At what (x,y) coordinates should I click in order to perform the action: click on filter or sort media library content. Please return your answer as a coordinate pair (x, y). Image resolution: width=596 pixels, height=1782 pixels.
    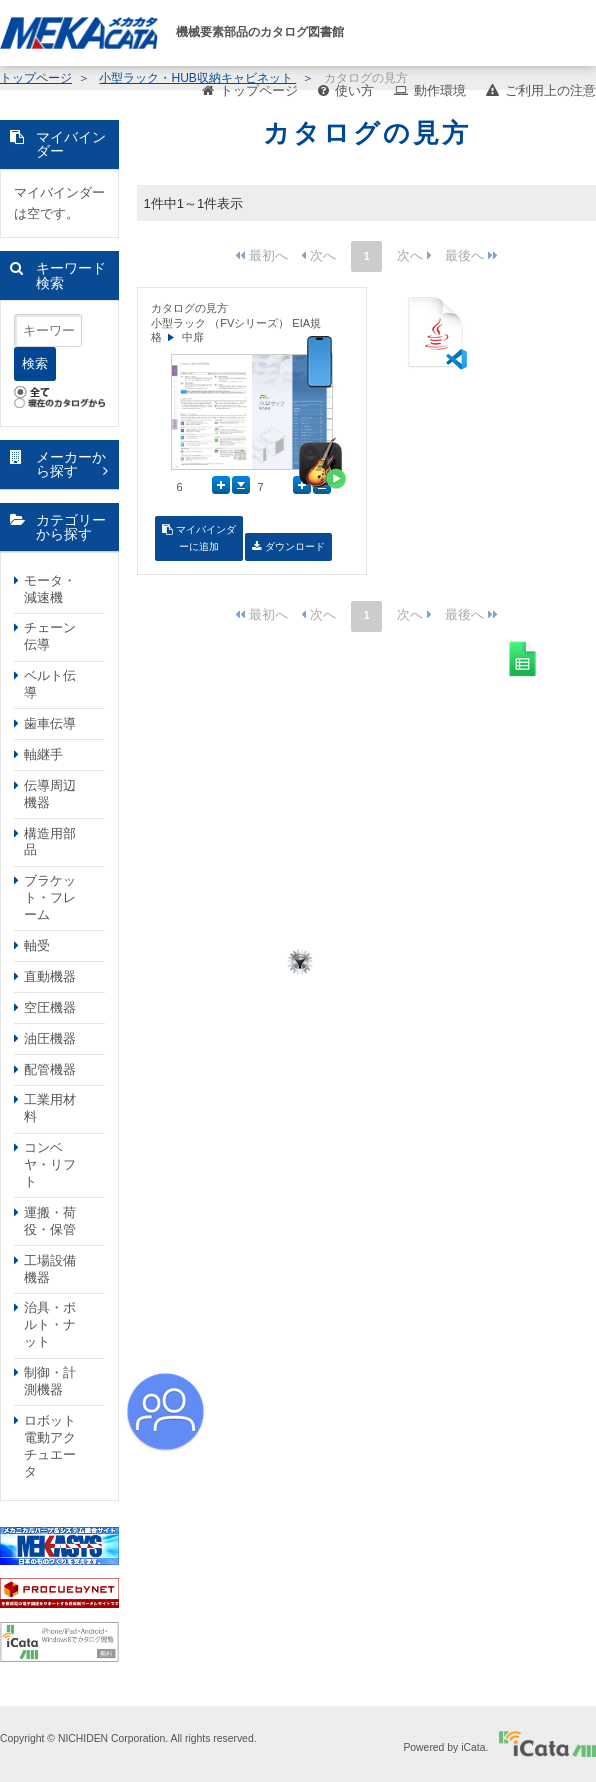
    Looking at the image, I should click on (300, 962).